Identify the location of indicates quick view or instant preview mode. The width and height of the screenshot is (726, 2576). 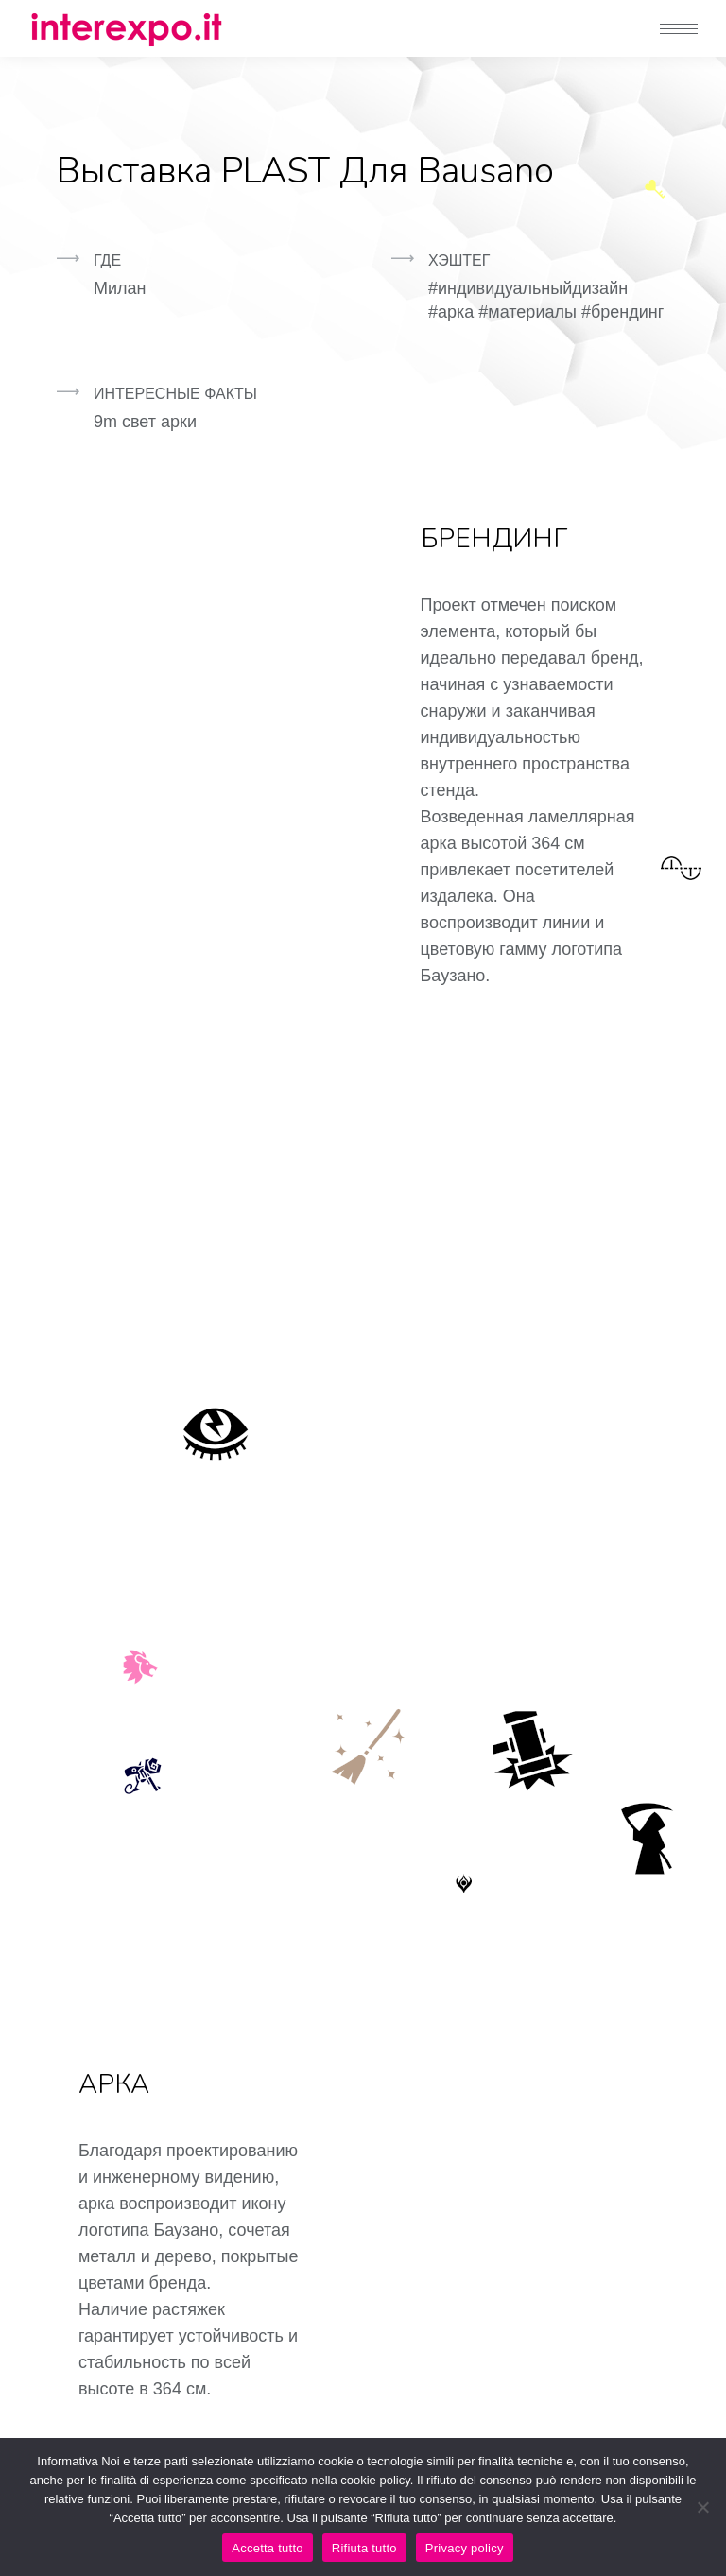
(216, 1434).